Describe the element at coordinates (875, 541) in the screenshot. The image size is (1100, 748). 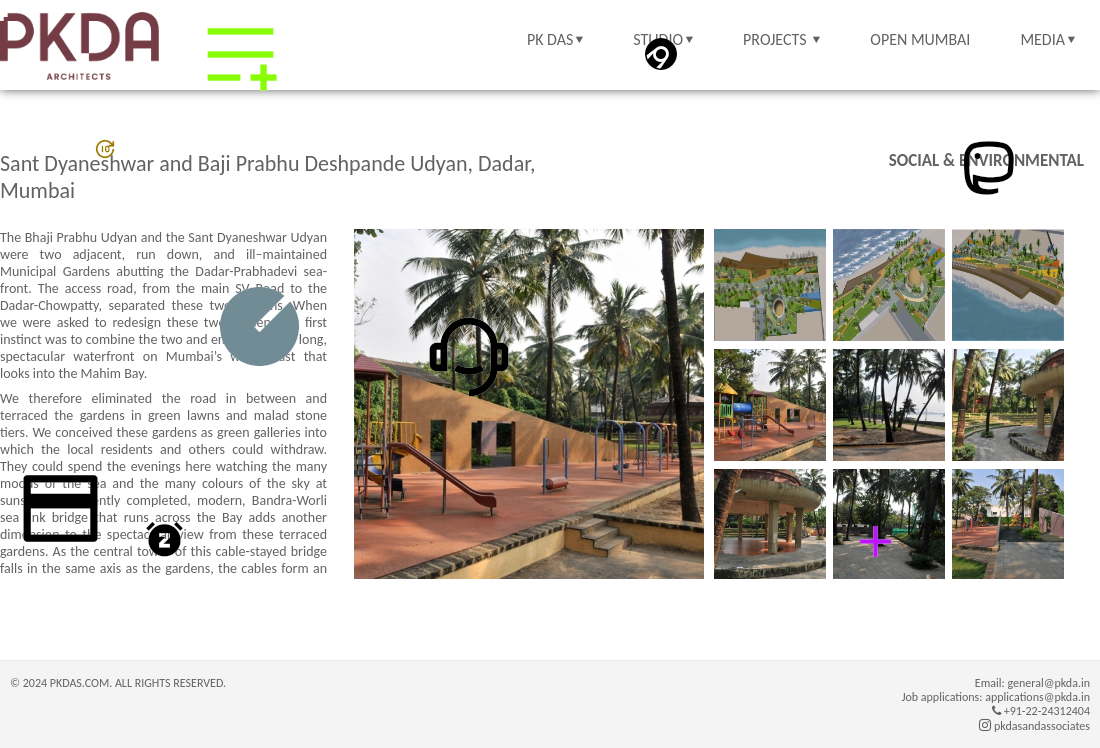
I see `add a new item` at that location.